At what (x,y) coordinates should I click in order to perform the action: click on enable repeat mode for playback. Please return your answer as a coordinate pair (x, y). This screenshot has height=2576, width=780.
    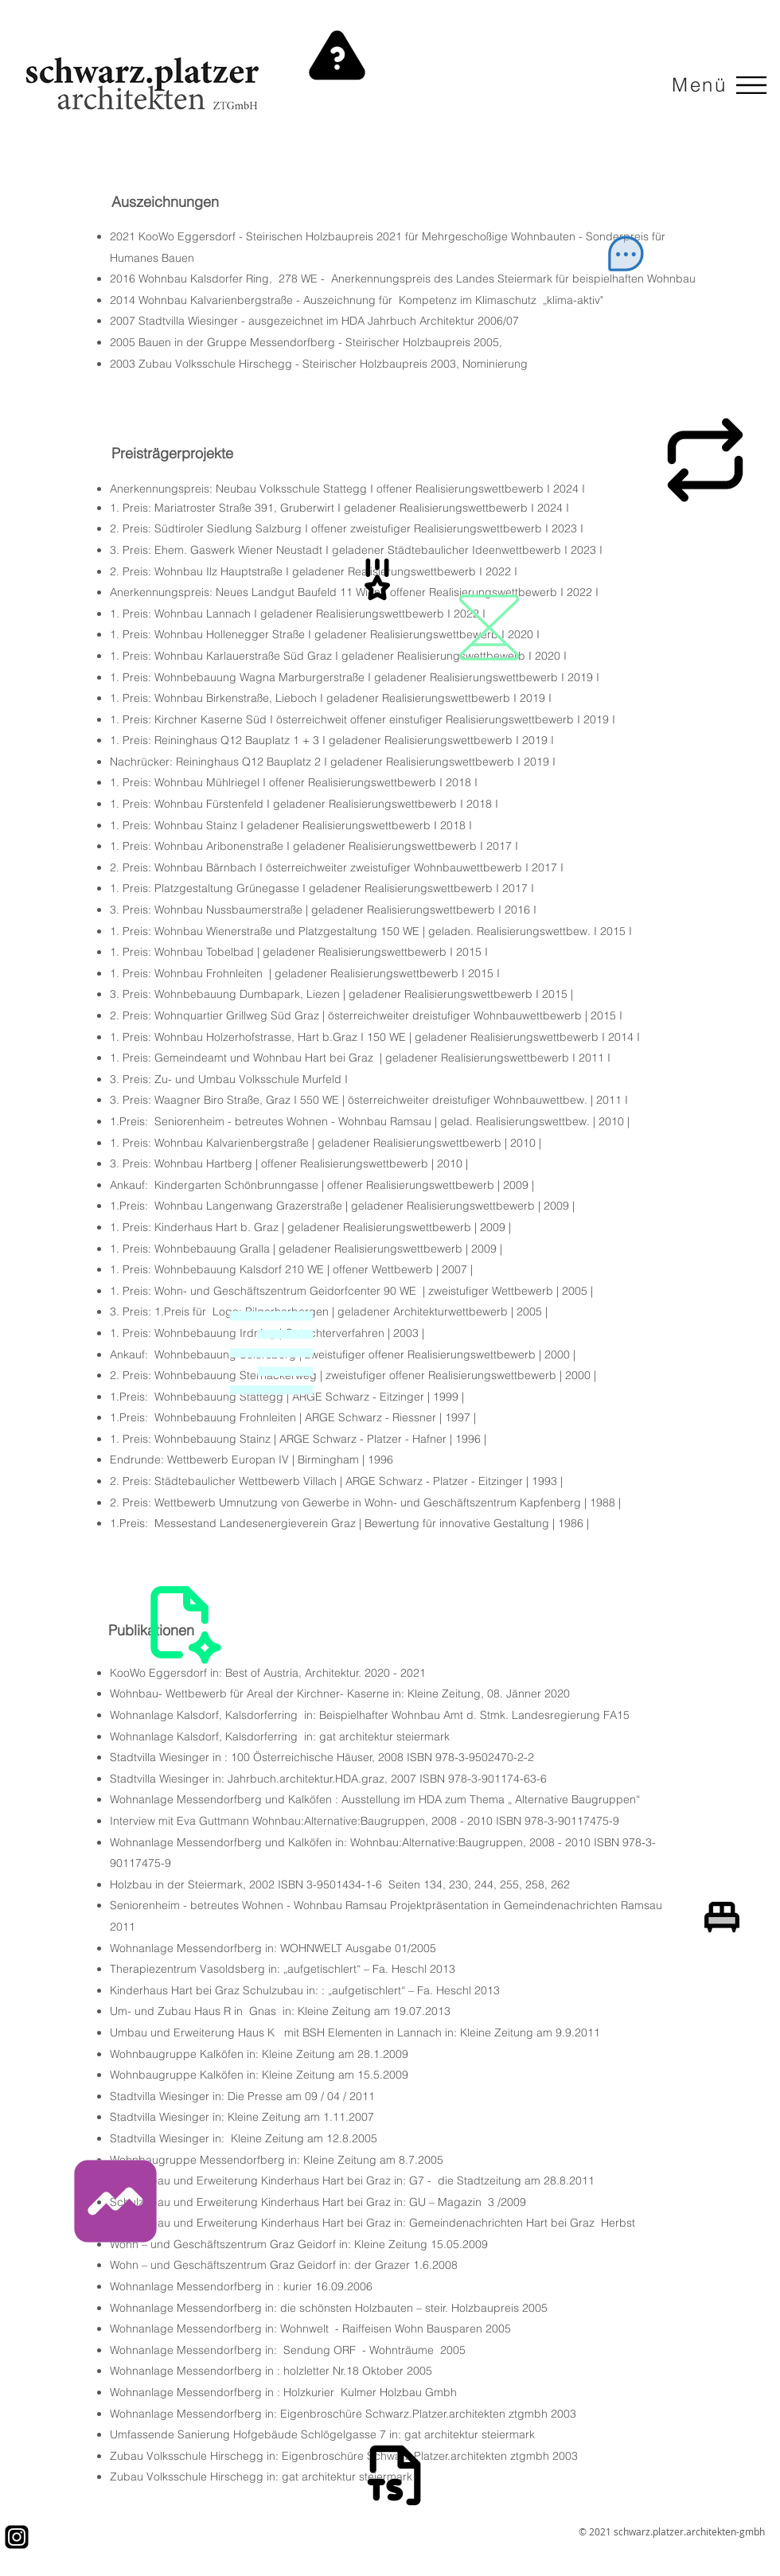
    Looking at the image, I should click on (705, 460).